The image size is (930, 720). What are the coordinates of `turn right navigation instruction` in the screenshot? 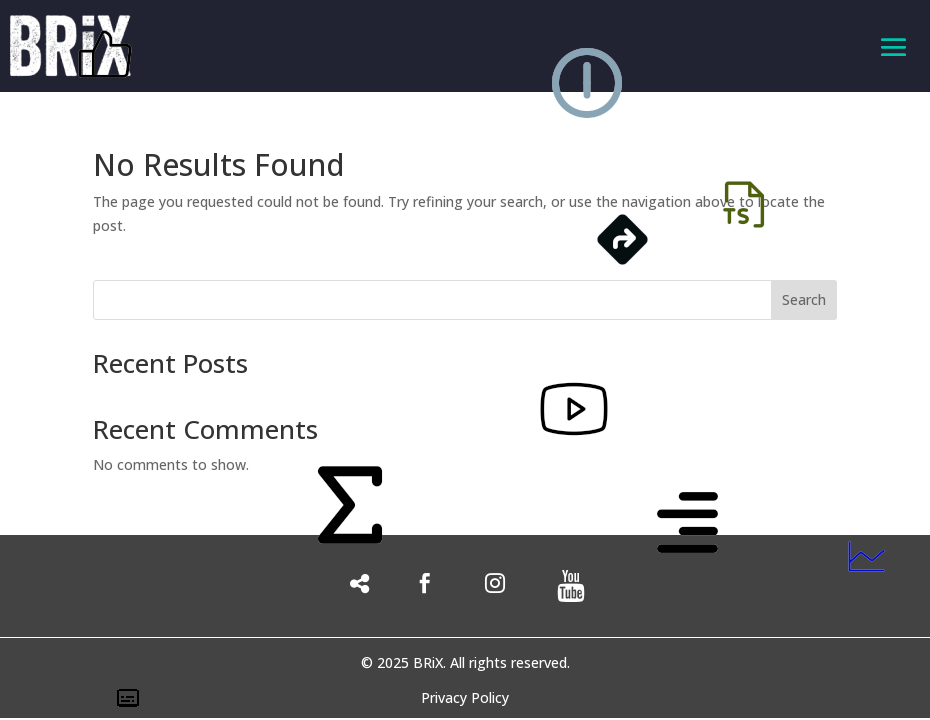 It's located at (622, 239).